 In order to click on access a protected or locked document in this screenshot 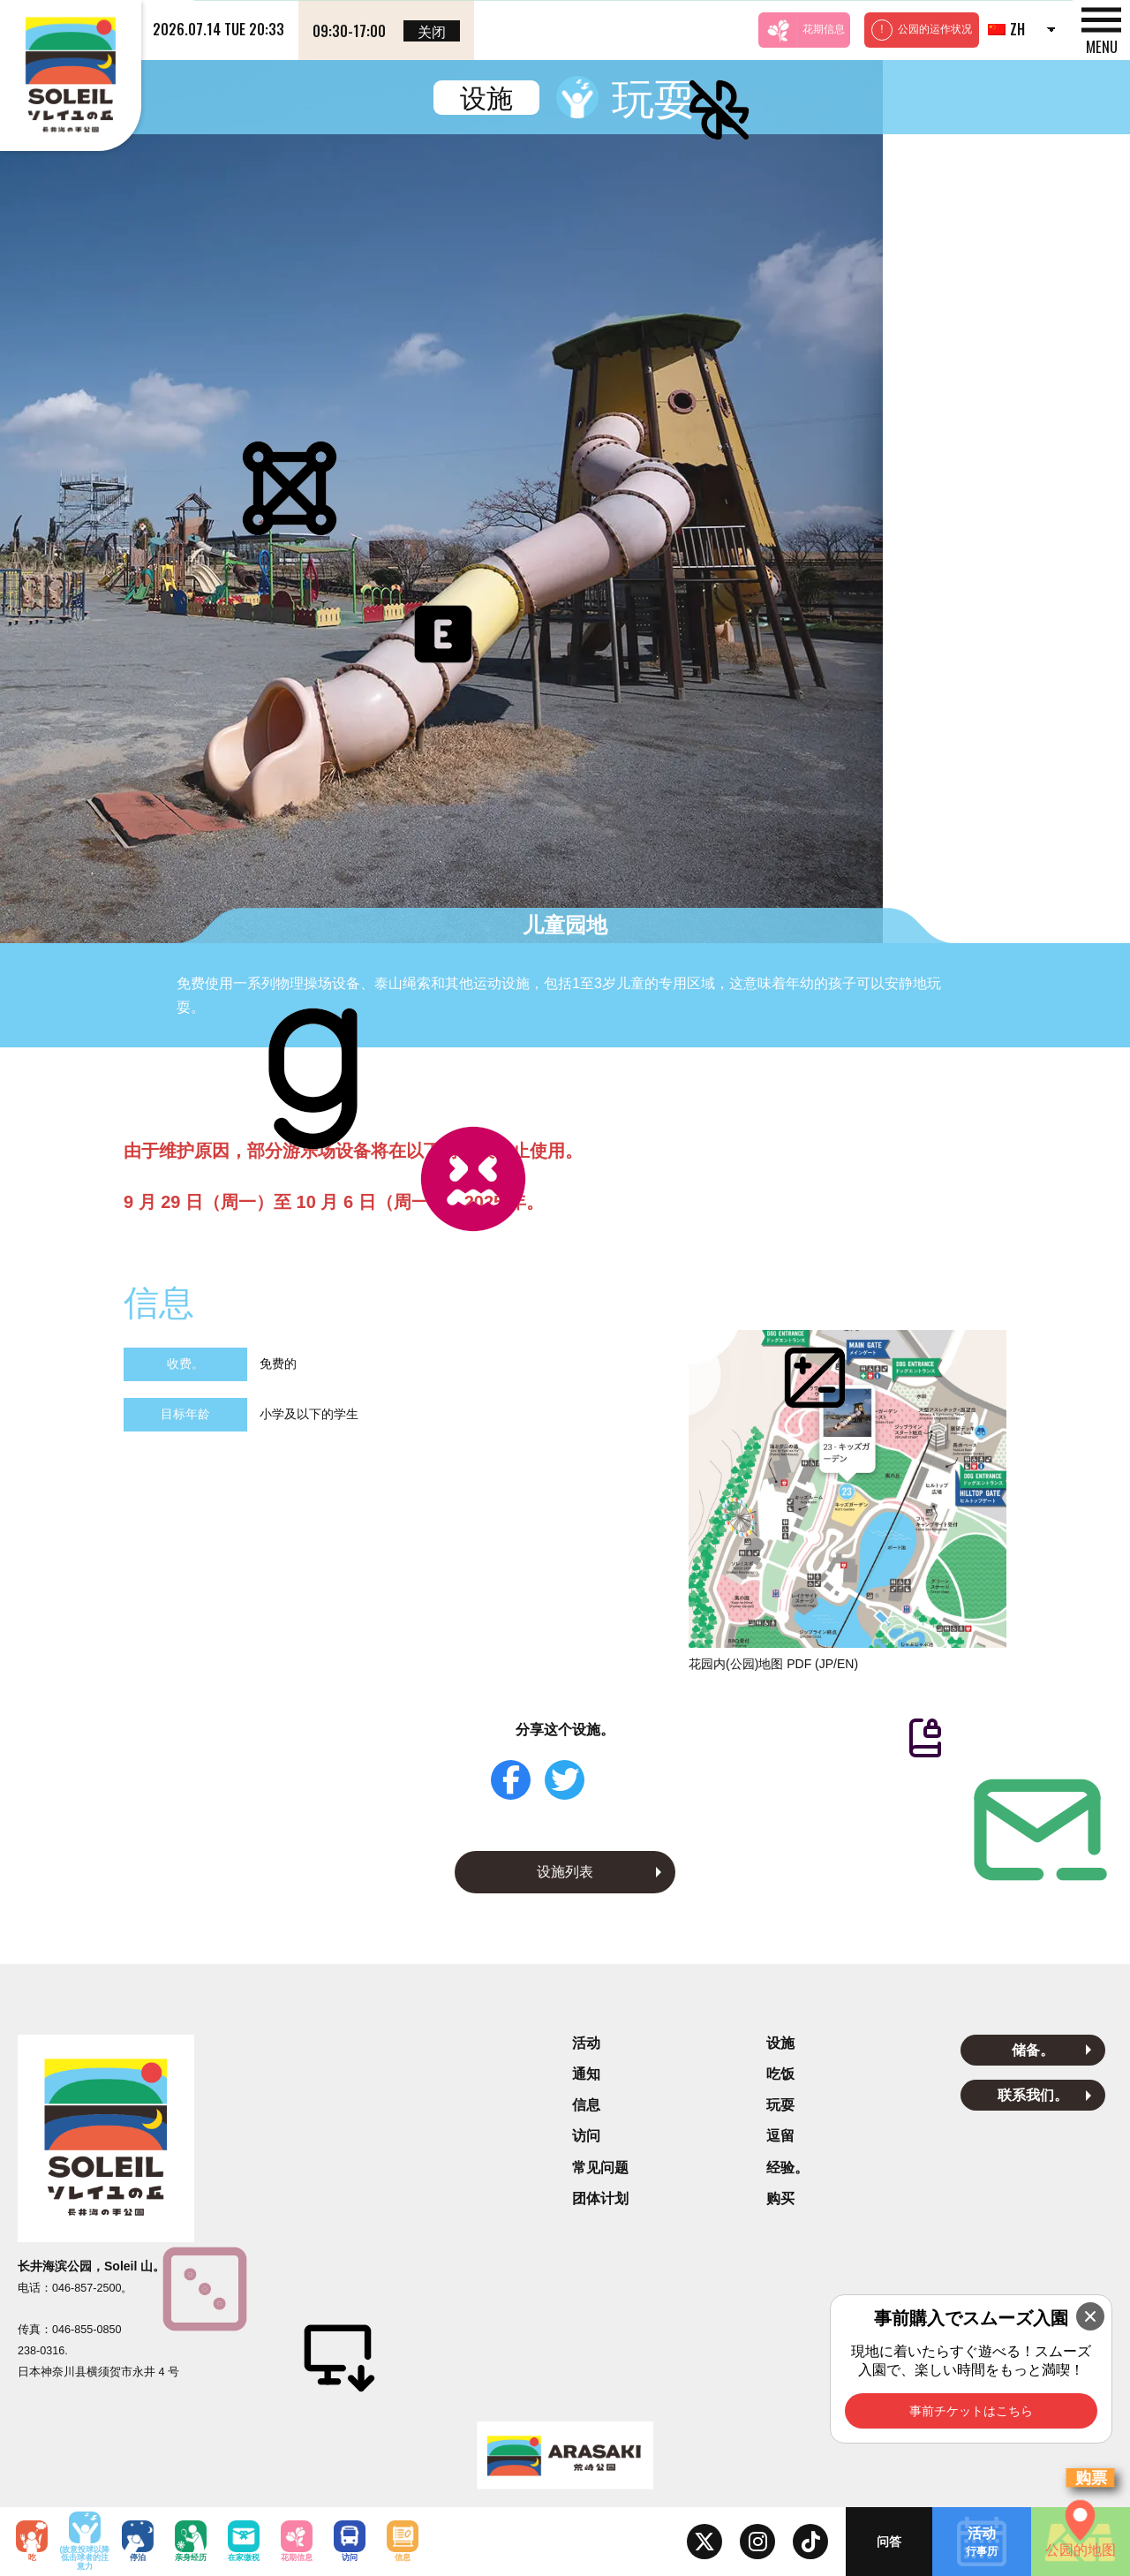, I will do `click(925, 1738)`.